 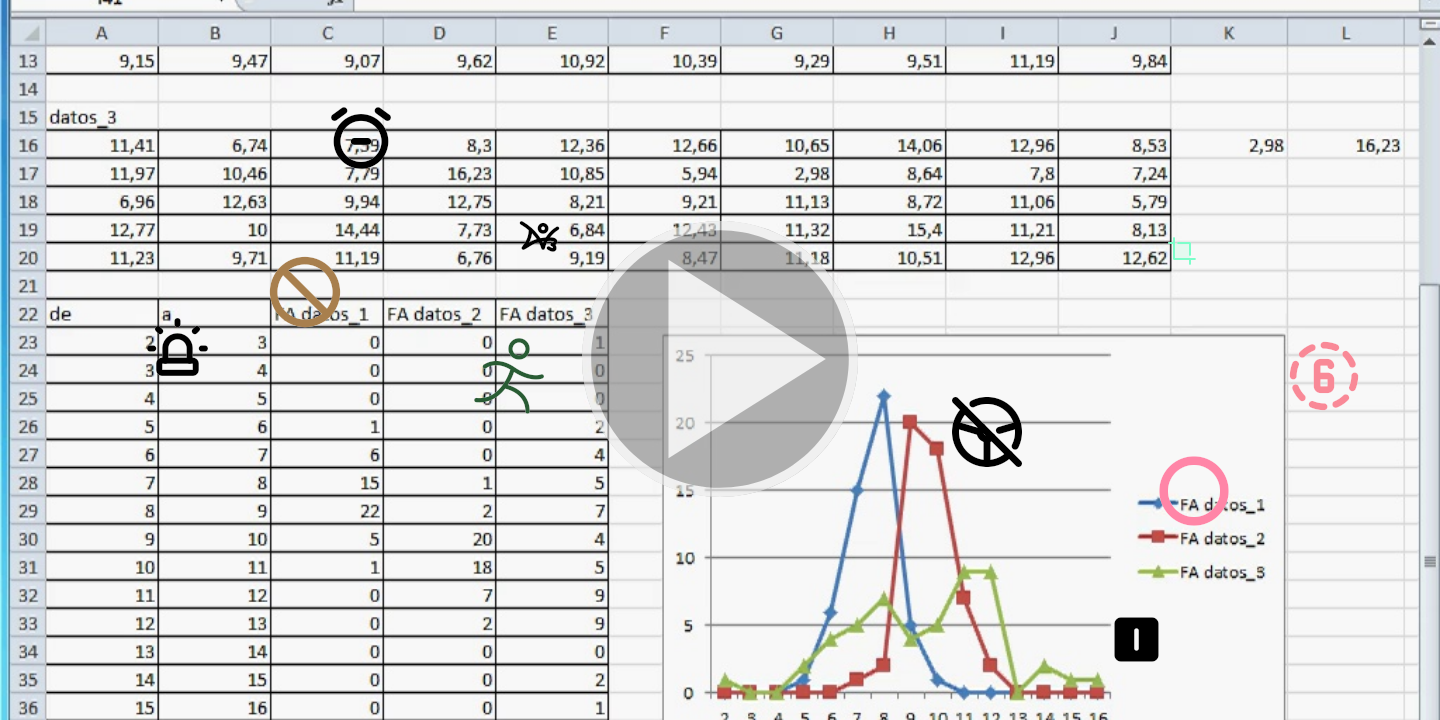 What do you see at coordinates (539, 235) in the screenshot?
I see `link to Archive of Our Own (AO3) fanfiction platform` at bounding box center [539, 235].